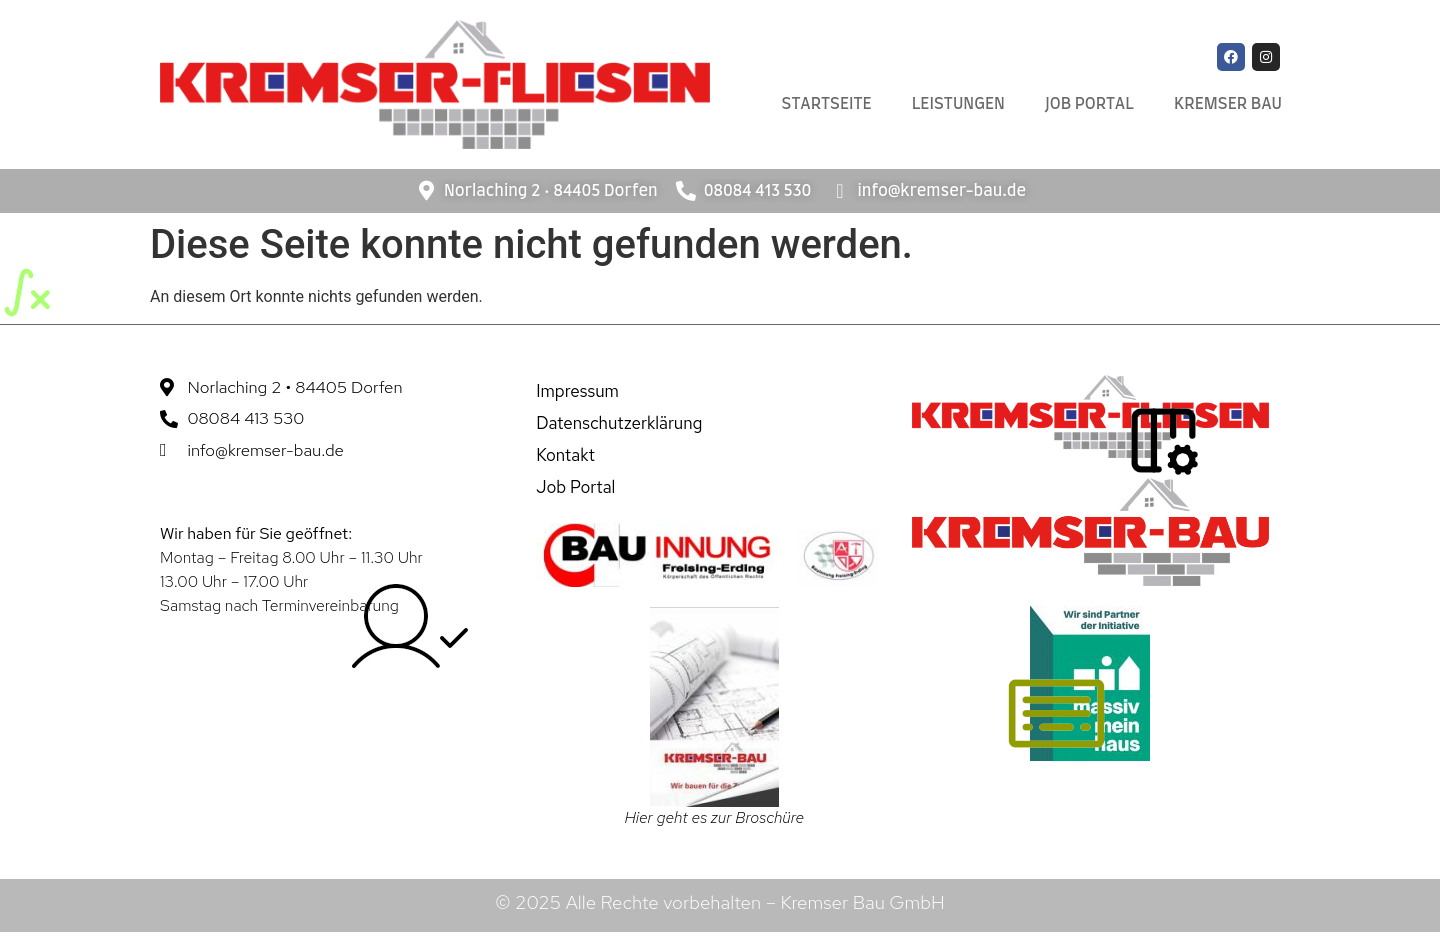  I want to click on configure column layout settings, so click(1163, 440).